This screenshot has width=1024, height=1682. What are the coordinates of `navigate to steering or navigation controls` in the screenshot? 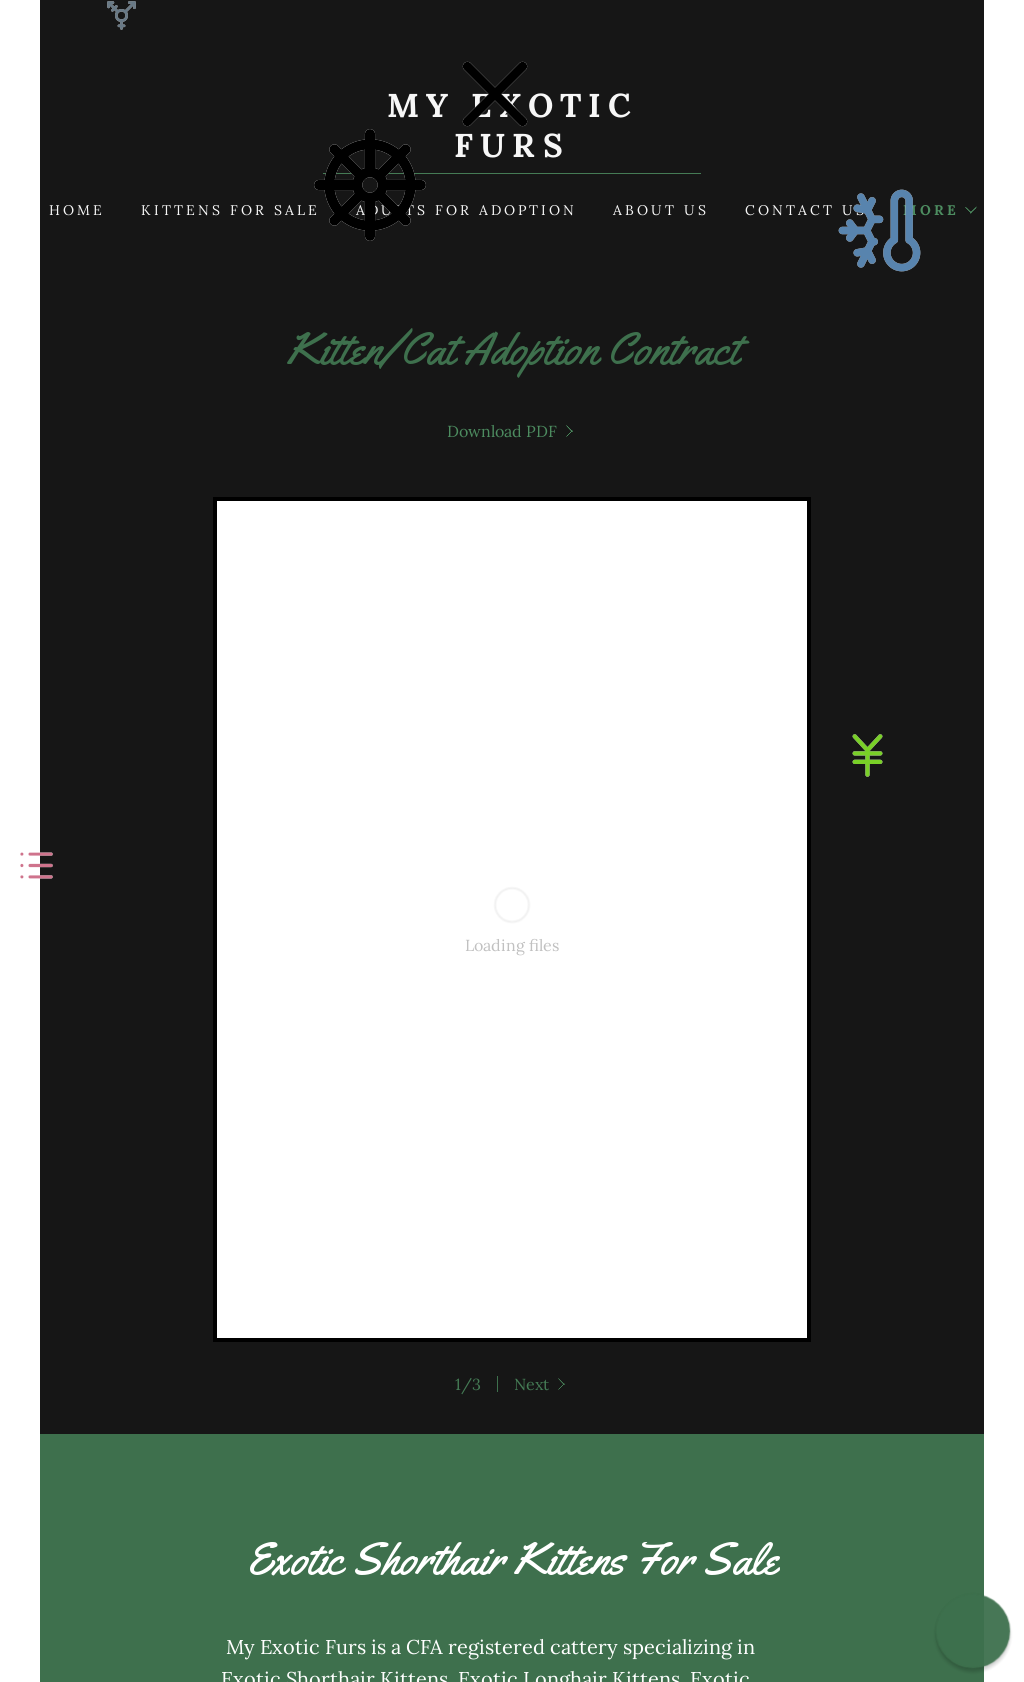 It's located at (370, 185).